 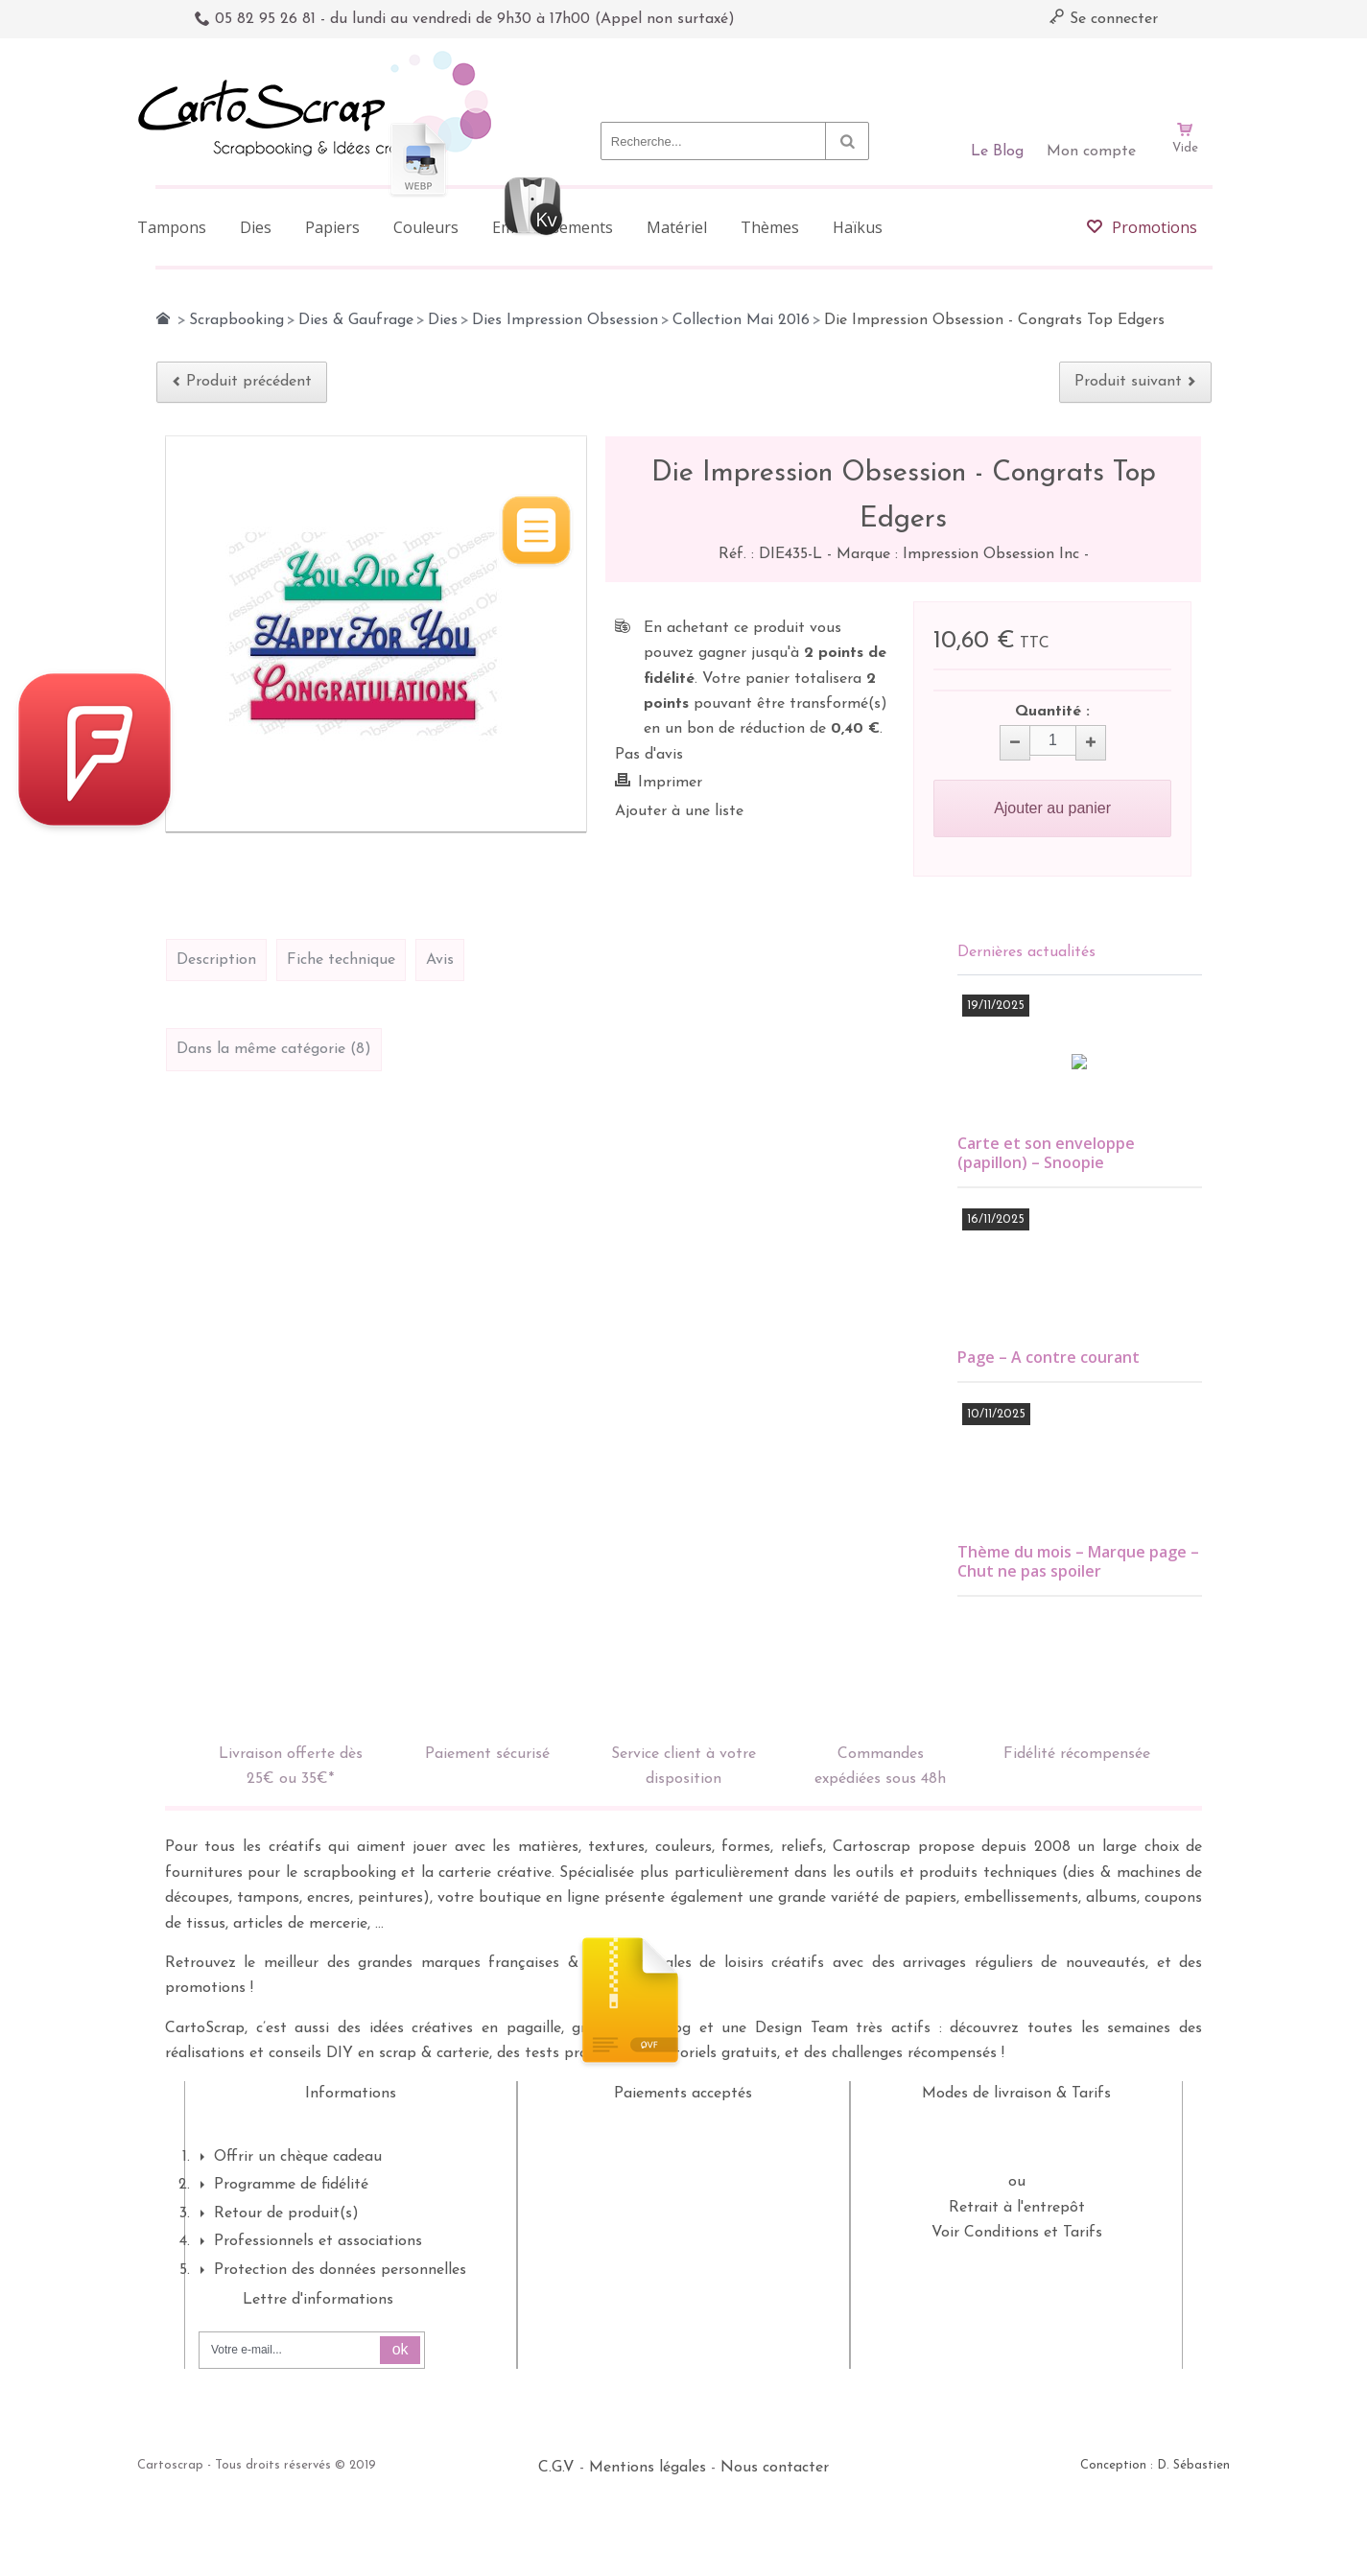 What do you see at coordinates (418, 160) in the screenshot?
I see `a webp image file` at bounding box center [418, 160].